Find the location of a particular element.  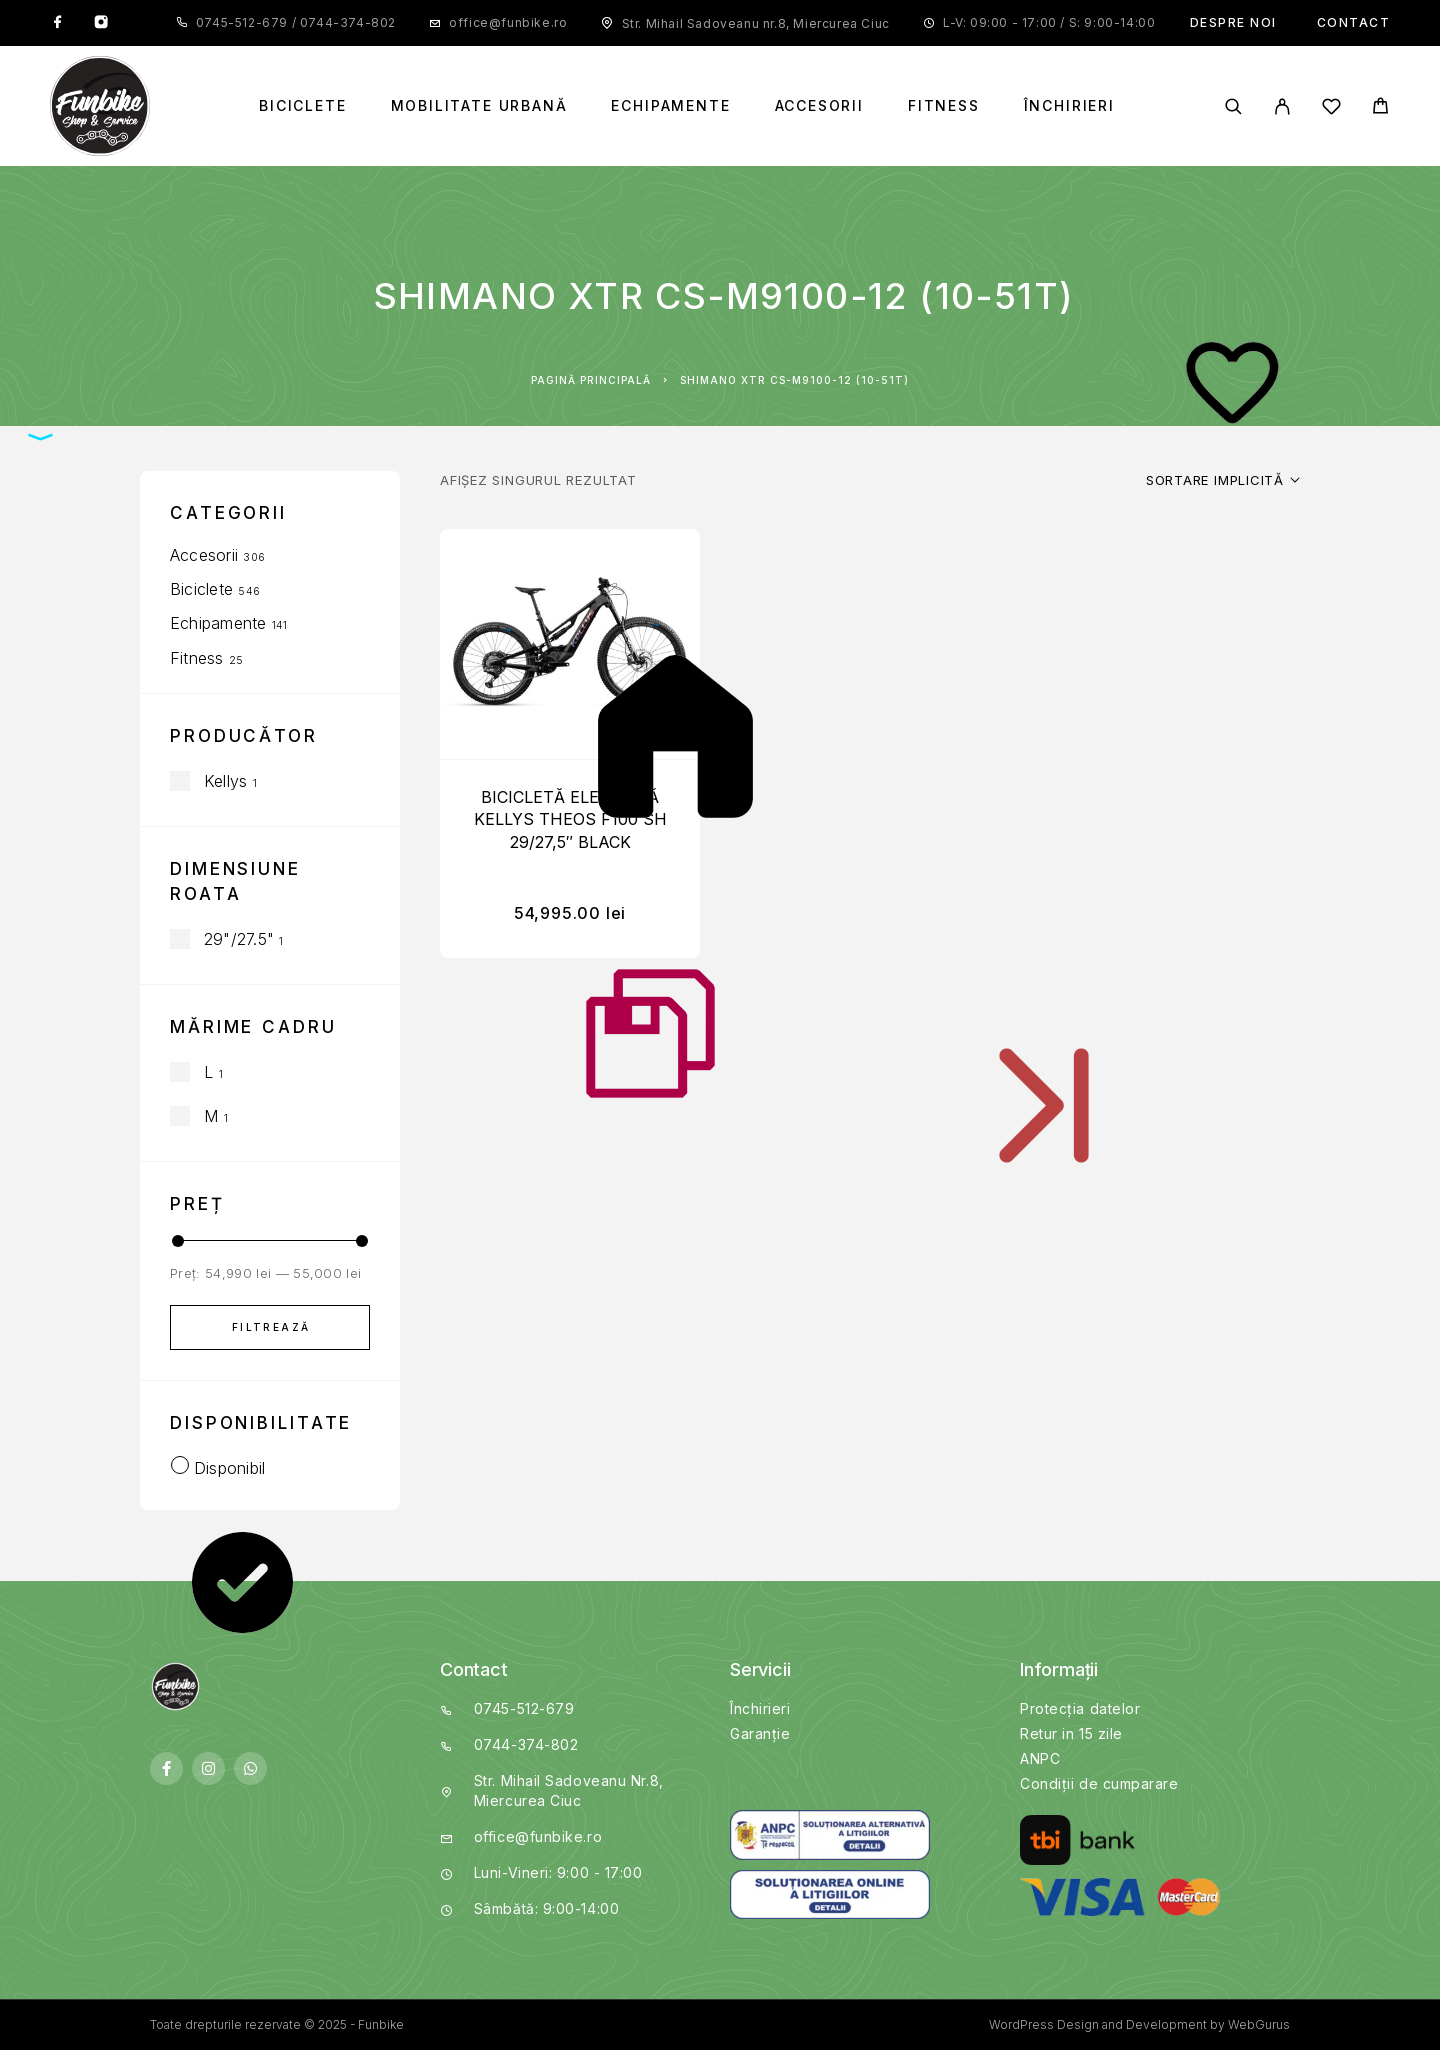

skip to the end of content is located at coordinates (1046, 1105).